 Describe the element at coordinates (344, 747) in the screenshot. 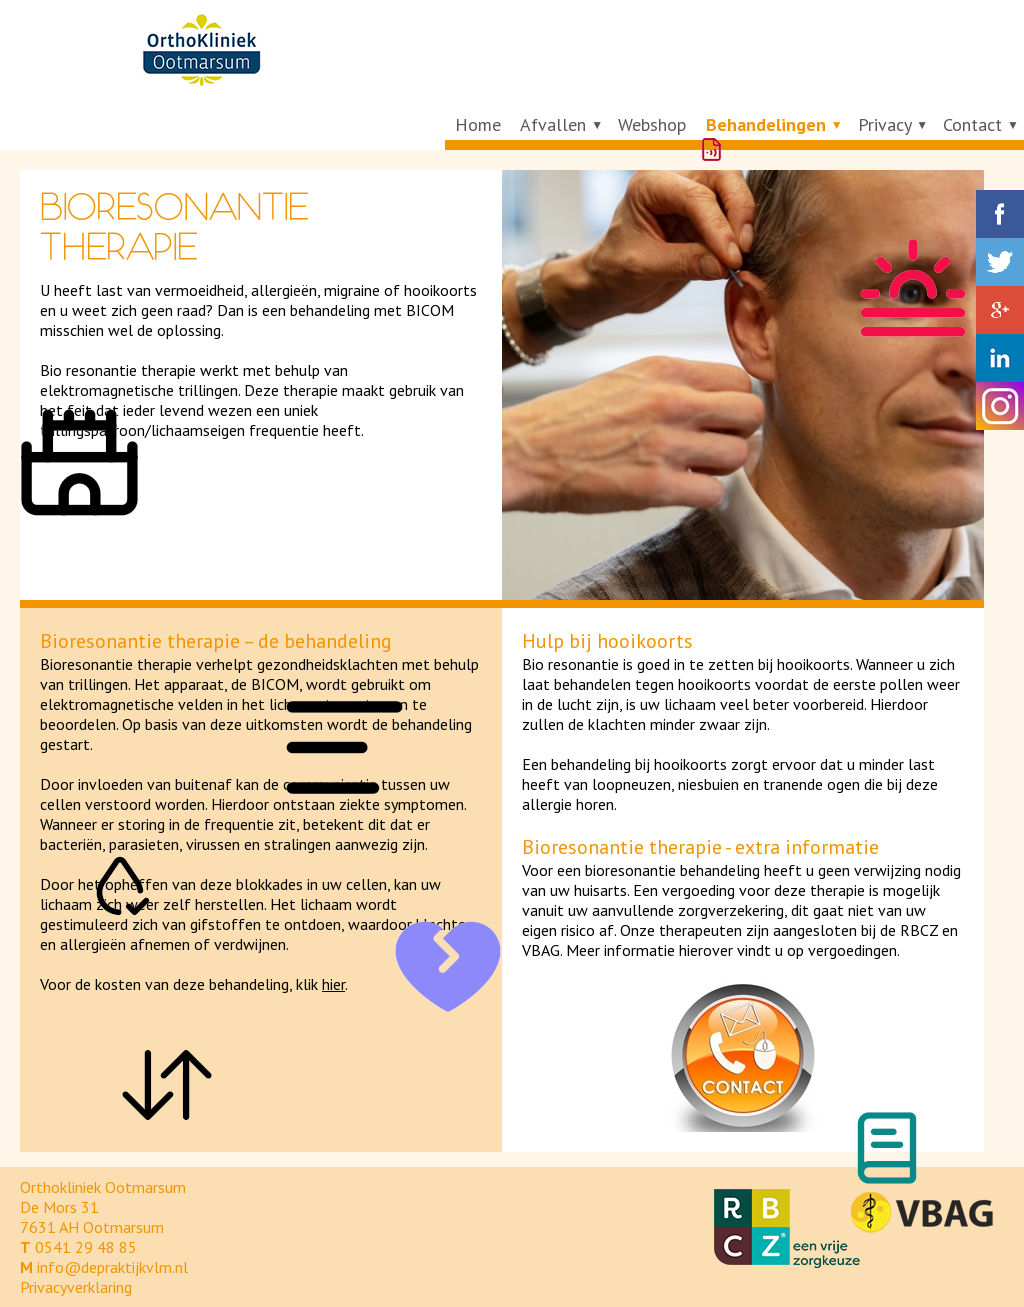

I see `align text to the start of the line` at that location.